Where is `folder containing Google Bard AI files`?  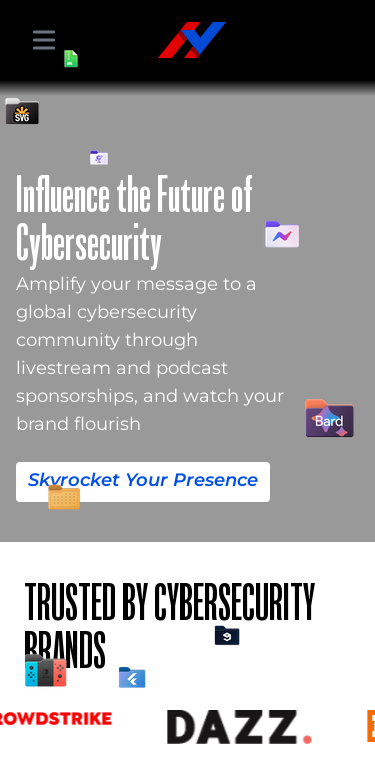 folder containing Google Bard AI files is located at coordinates (329, 419).